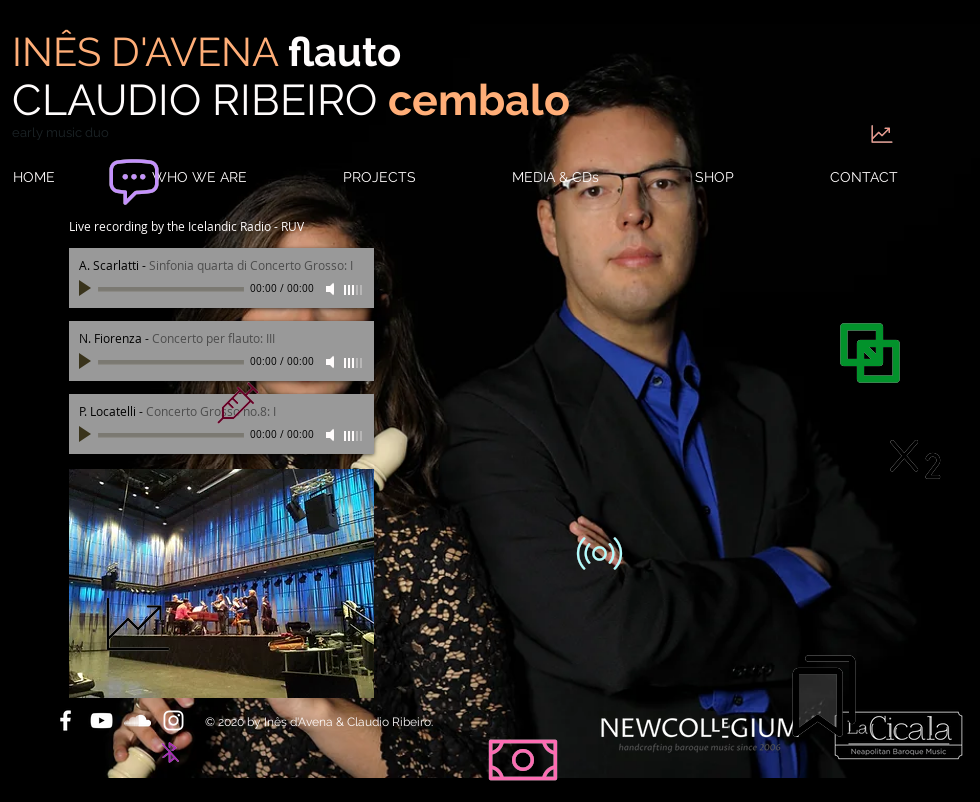 The image size is (980, 802). What do you see at coordinates (599, 553) in the screenshot?
I see `start a live broadcast or stream` at bounding box center [599, 553].